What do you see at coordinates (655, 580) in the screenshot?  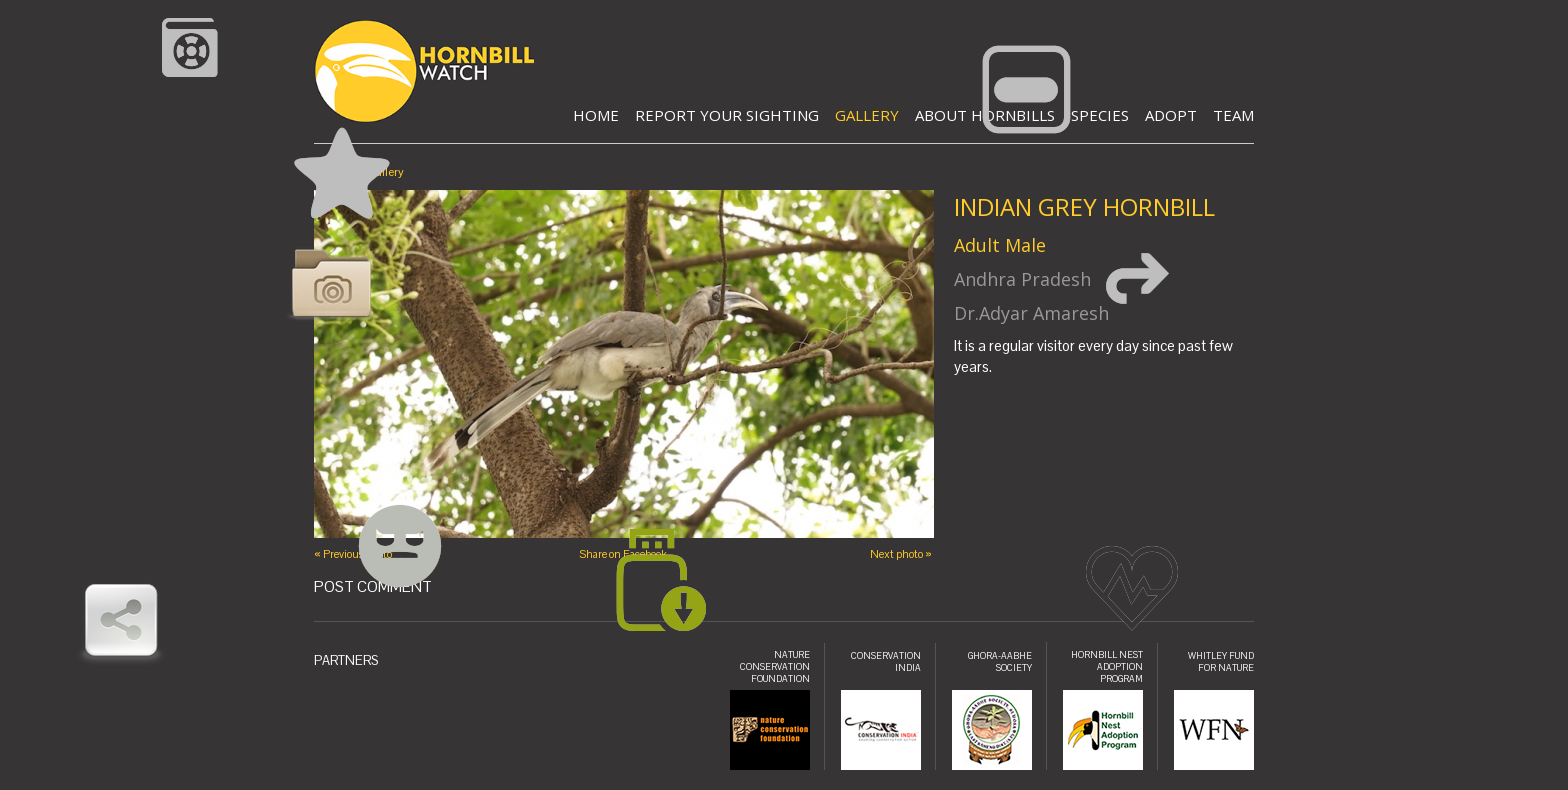 I see `create a bootable USB drive` at bounding box center [655, 580].